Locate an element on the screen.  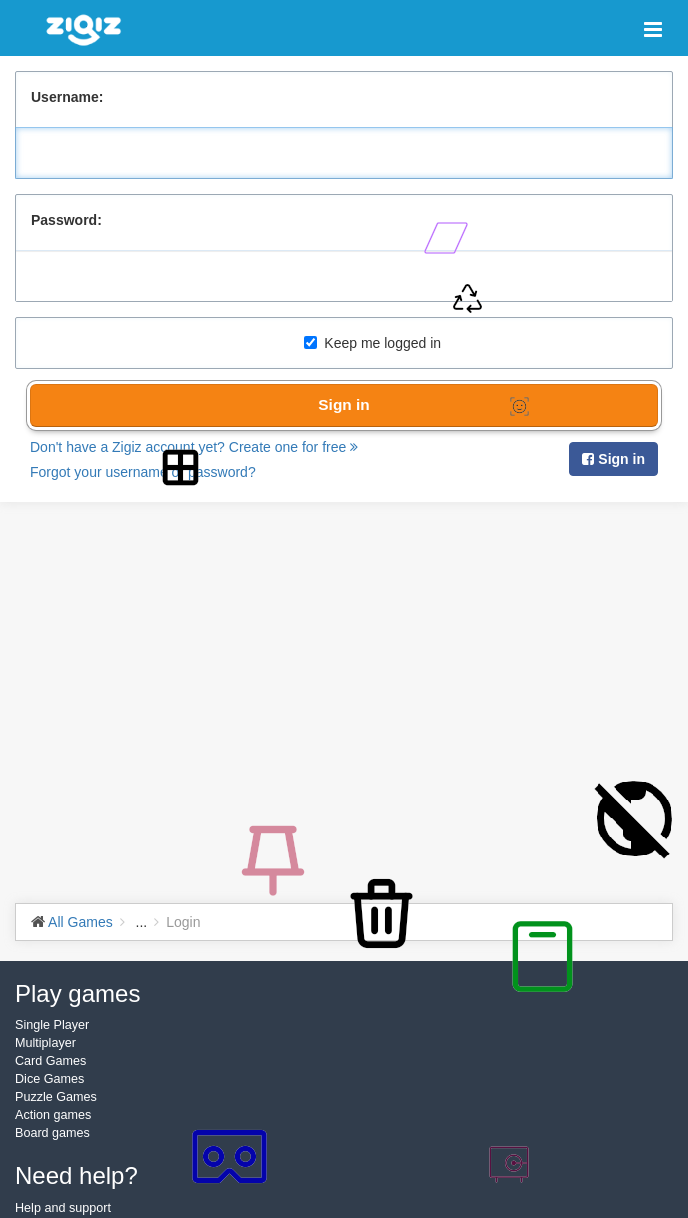
scan face to unlock or authenticate is located at coordinates (519, 406).